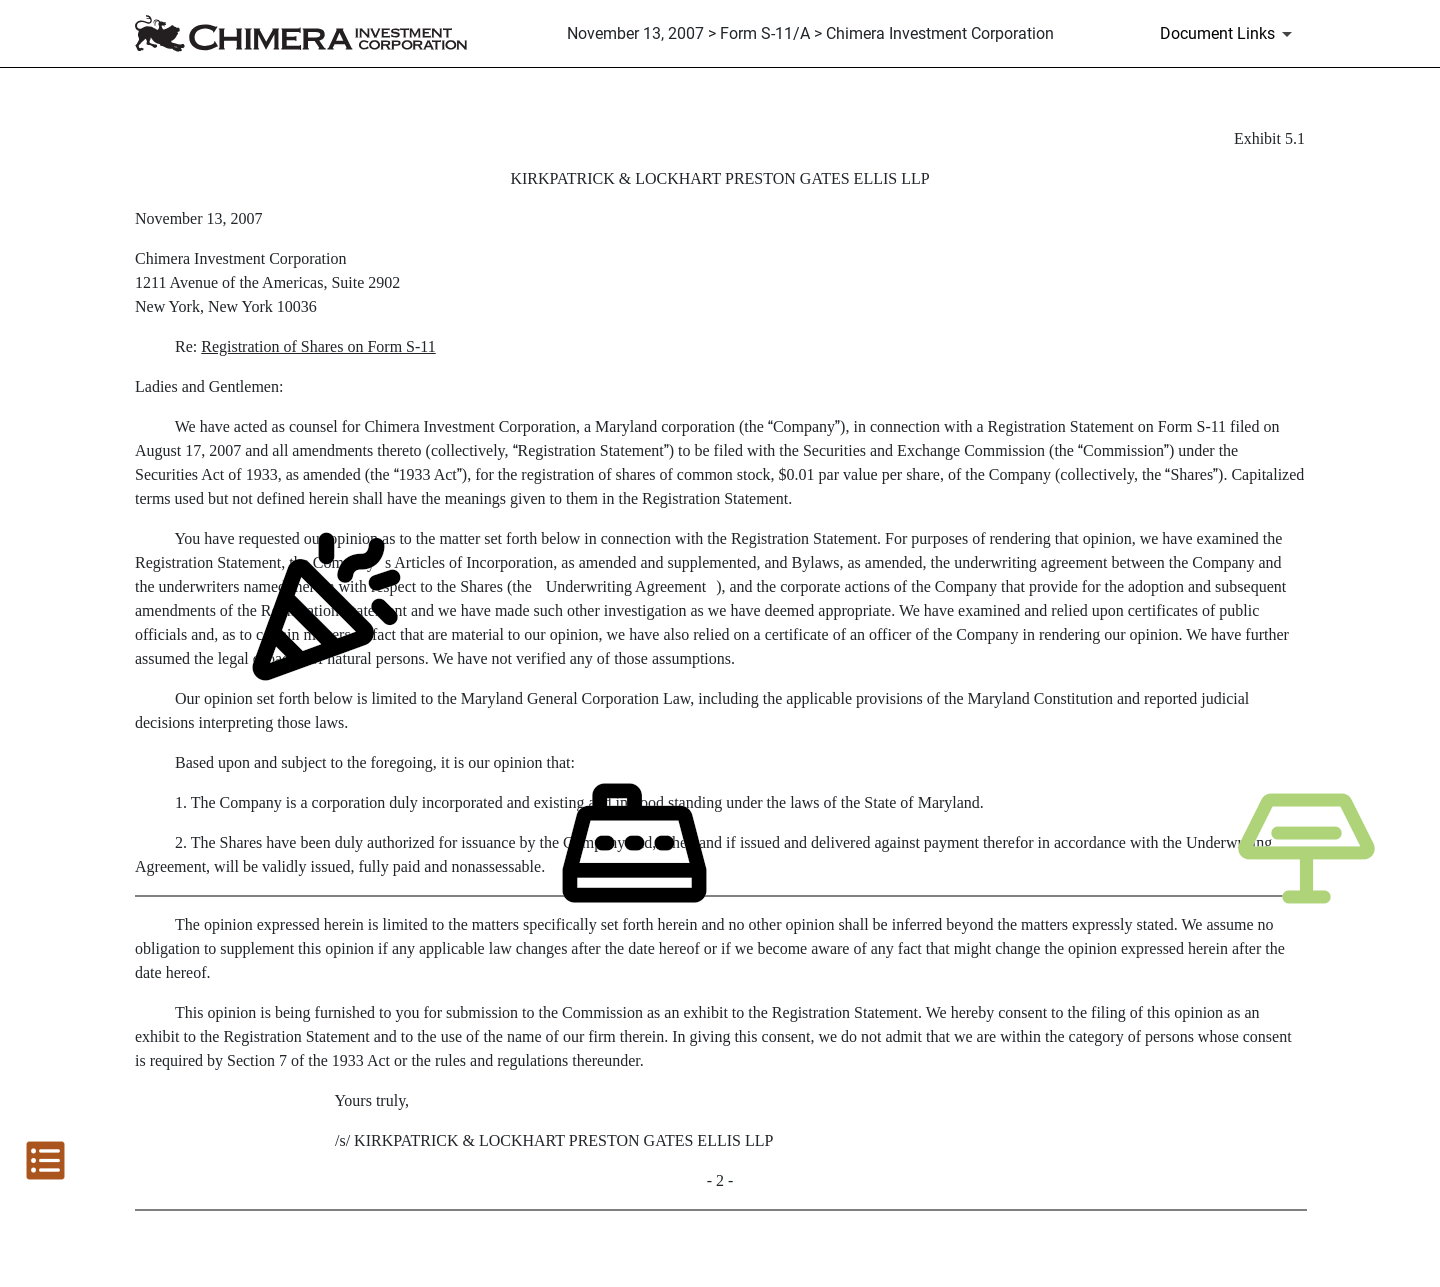  What do you see at coordinates (318, 614) in the screenshot?
I see `indicates a celebration or achievement` at bounding box center [318, 614].